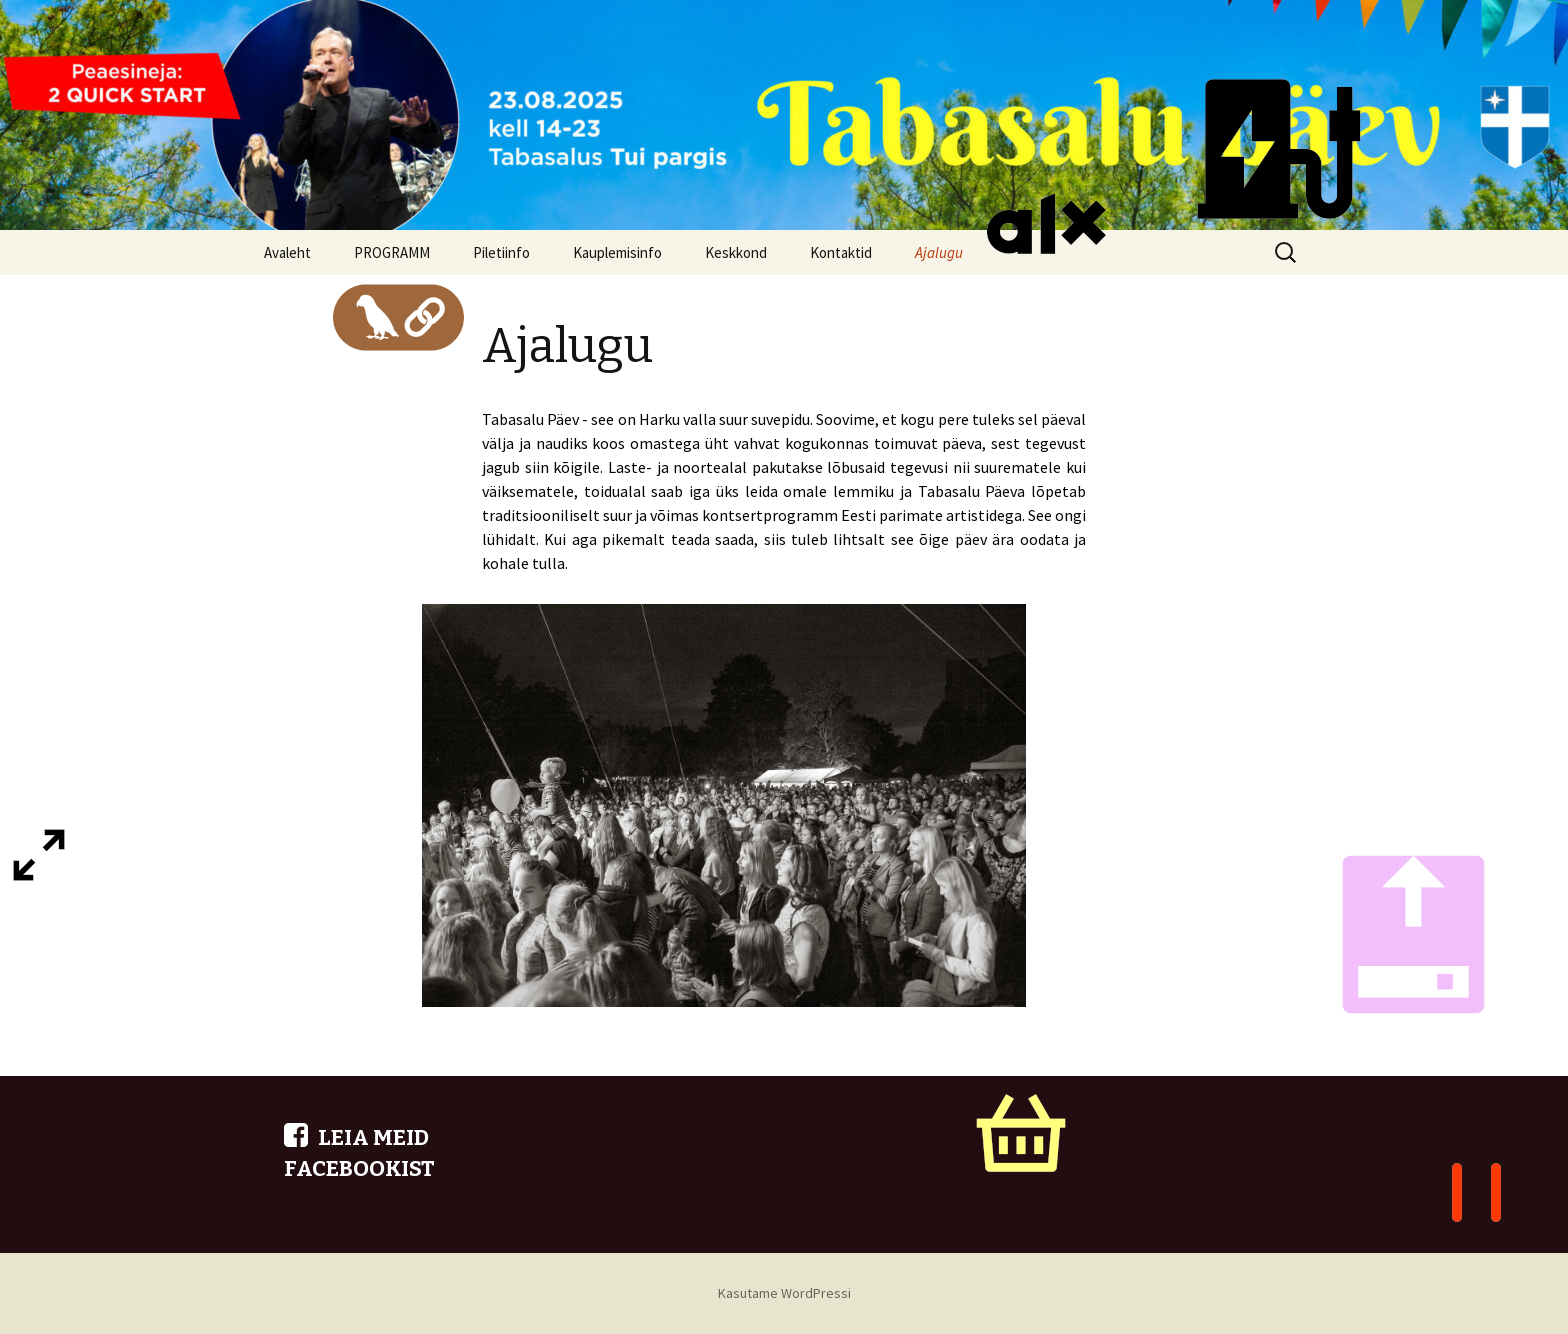  I want to click on find nearby electric vehicle charging stations, so click(1275, 149).